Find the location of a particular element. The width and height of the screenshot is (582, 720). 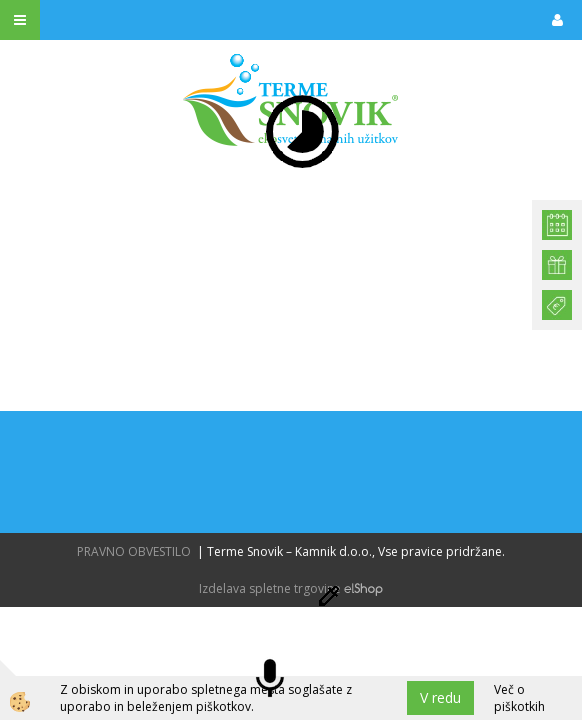

enable timelapse recording mode is located at coordinates (302, 131).